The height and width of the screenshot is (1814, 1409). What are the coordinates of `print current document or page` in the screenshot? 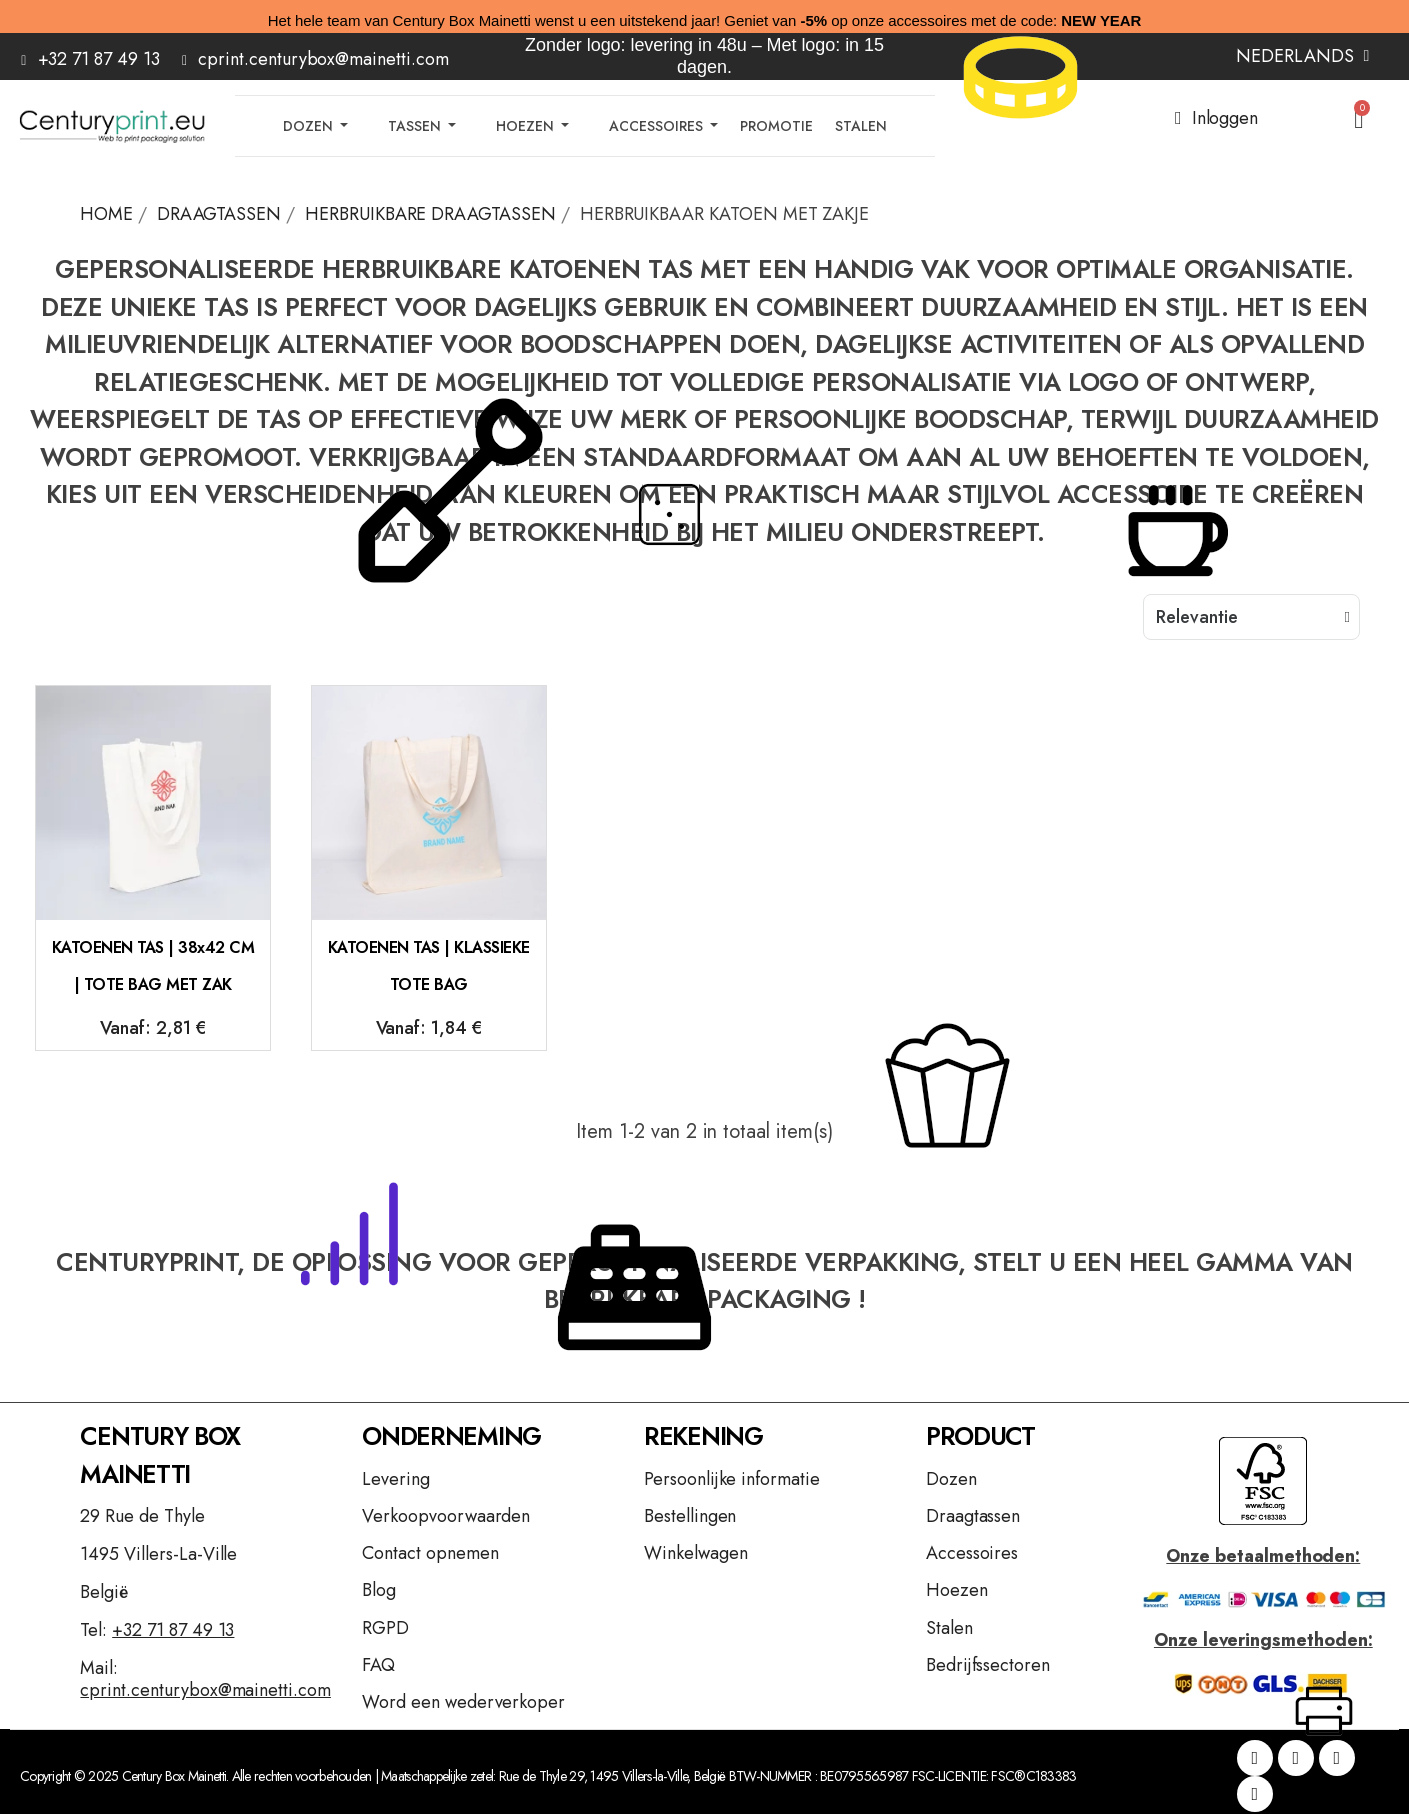 It's located at (1324, 1711).